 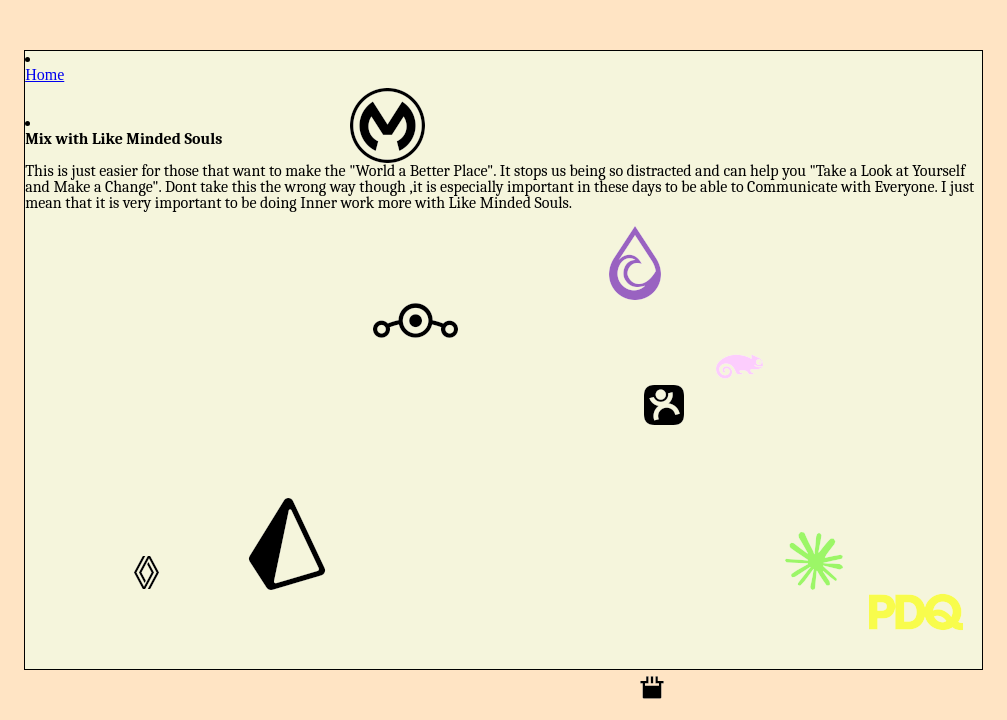 What do you see at coordinates (814, 561) in the screenshot?
I see `open the Claude AI assistant app` at bounding box center [814, 561].